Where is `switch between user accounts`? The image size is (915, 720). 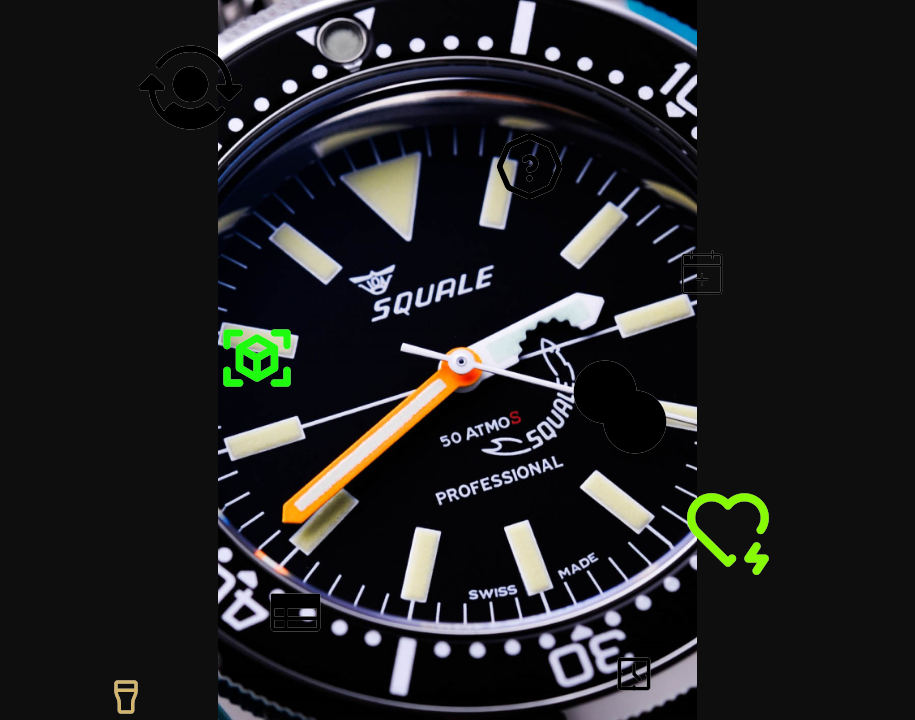 switch between user accounts is located at coordinates (190, 87).